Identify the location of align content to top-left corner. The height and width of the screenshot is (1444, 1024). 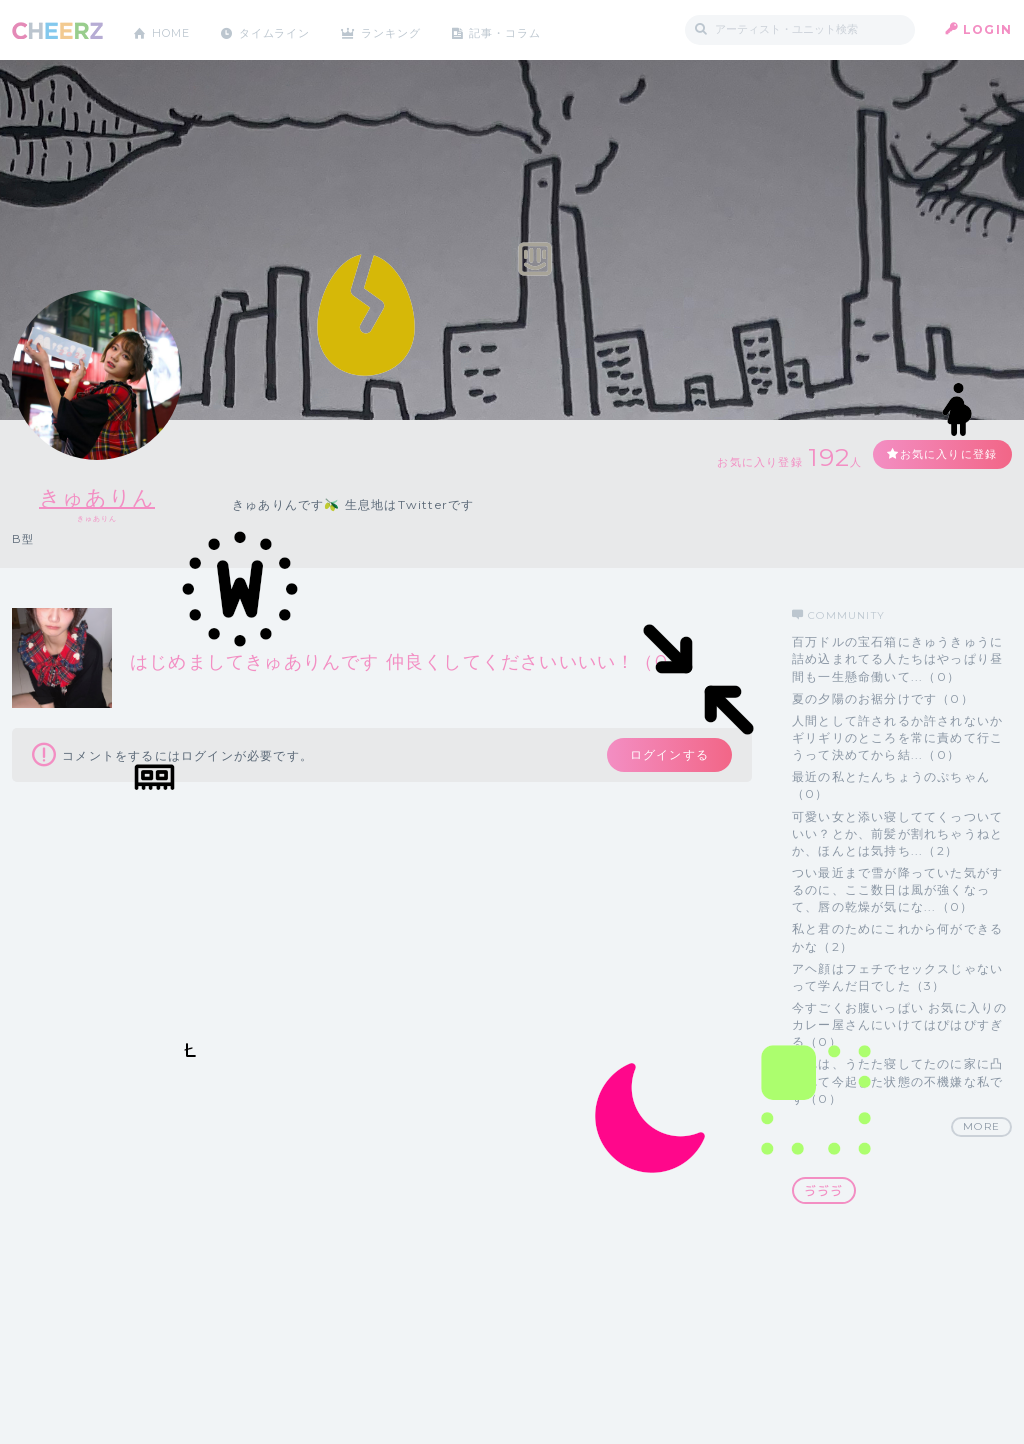
(816, 1100).